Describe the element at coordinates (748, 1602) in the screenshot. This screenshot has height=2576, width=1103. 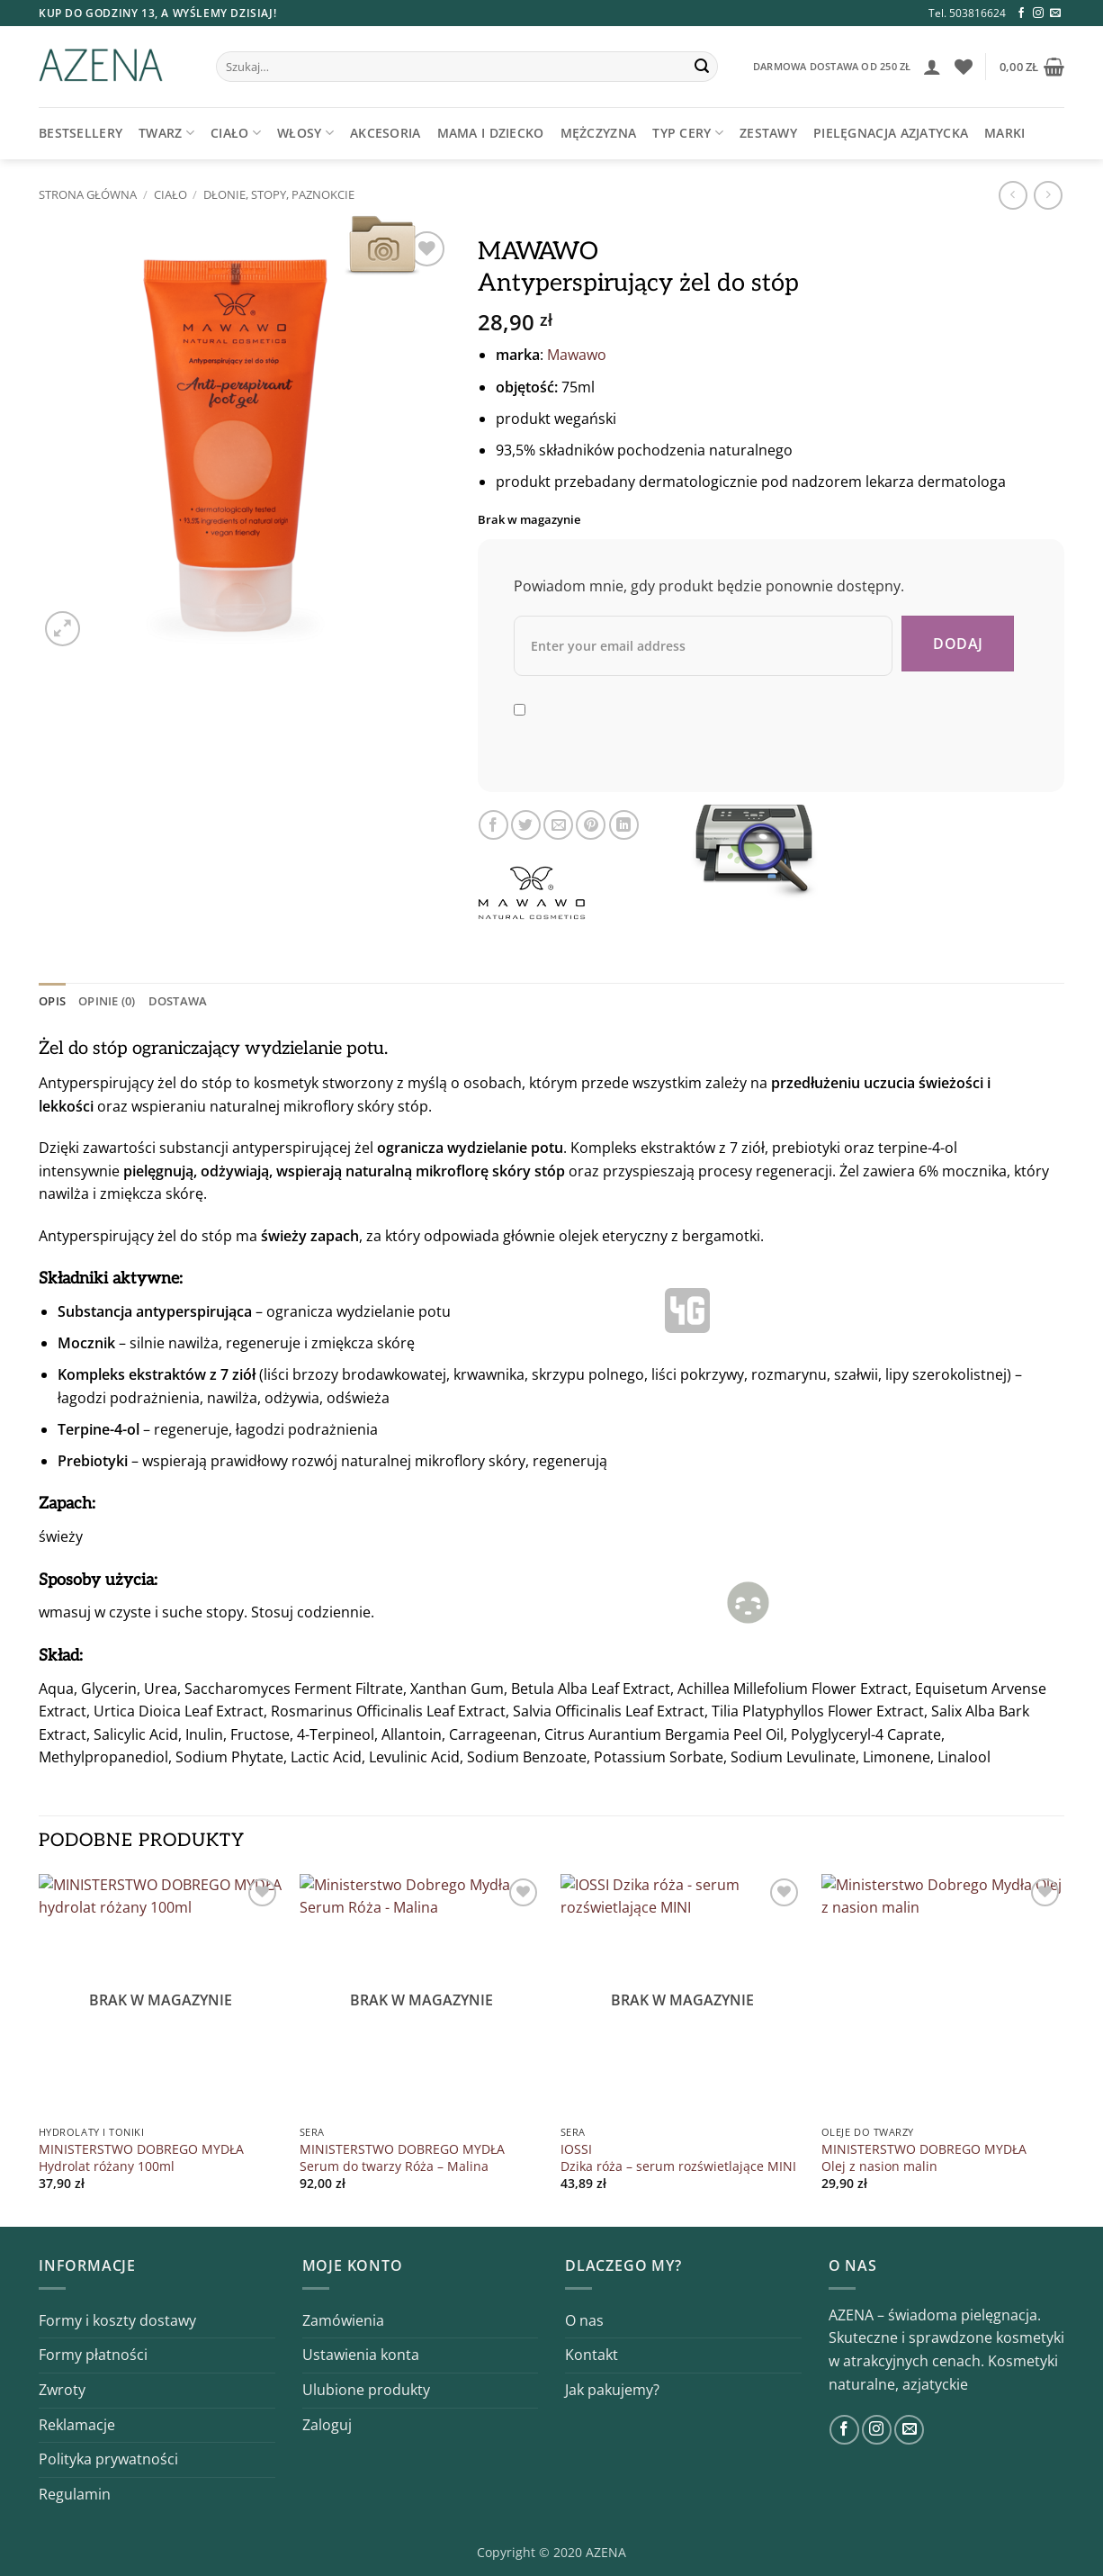
I see `indicates embarrassment or awkwardness in a reaction` at that location.